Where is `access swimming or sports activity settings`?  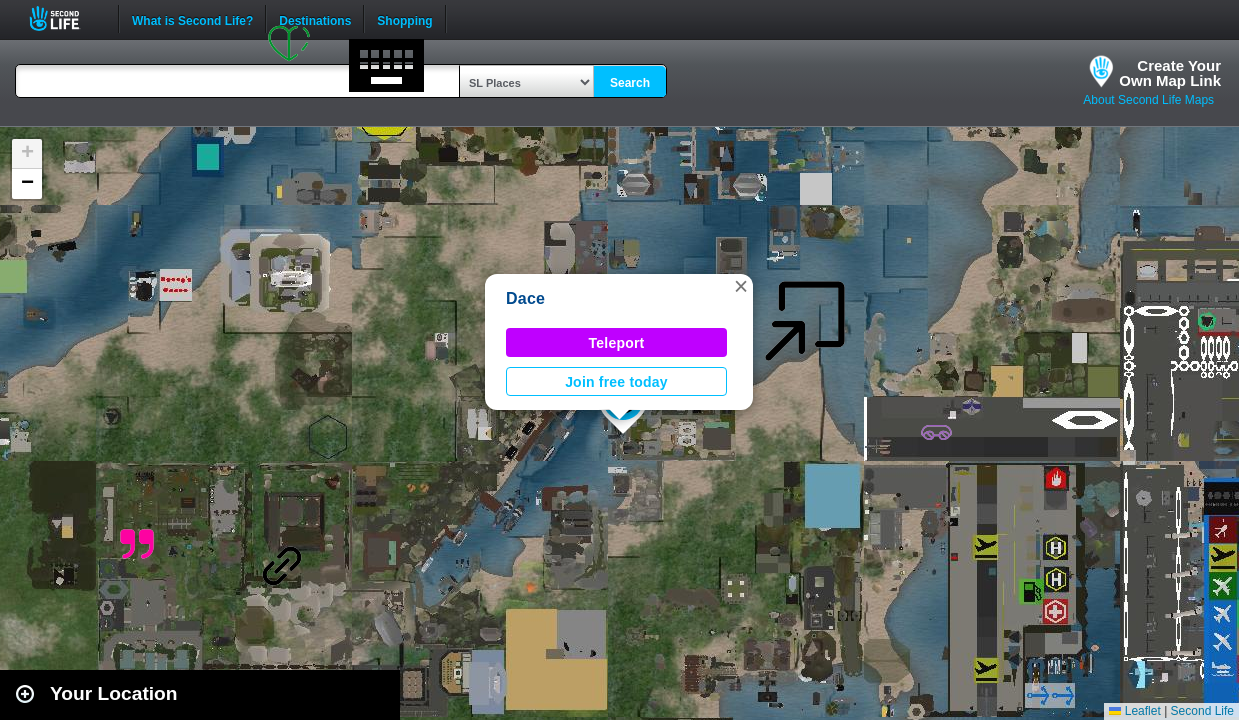
access swimming or sports activity settings is located at coordinates (936, 432).